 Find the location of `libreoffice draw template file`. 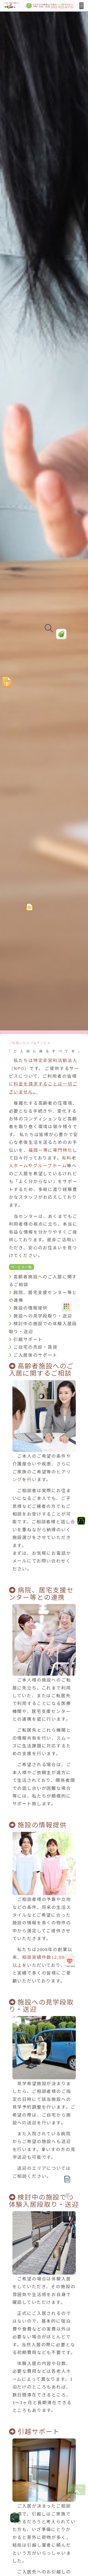

libreoffice draw template file is located at coordinates (29, 907).